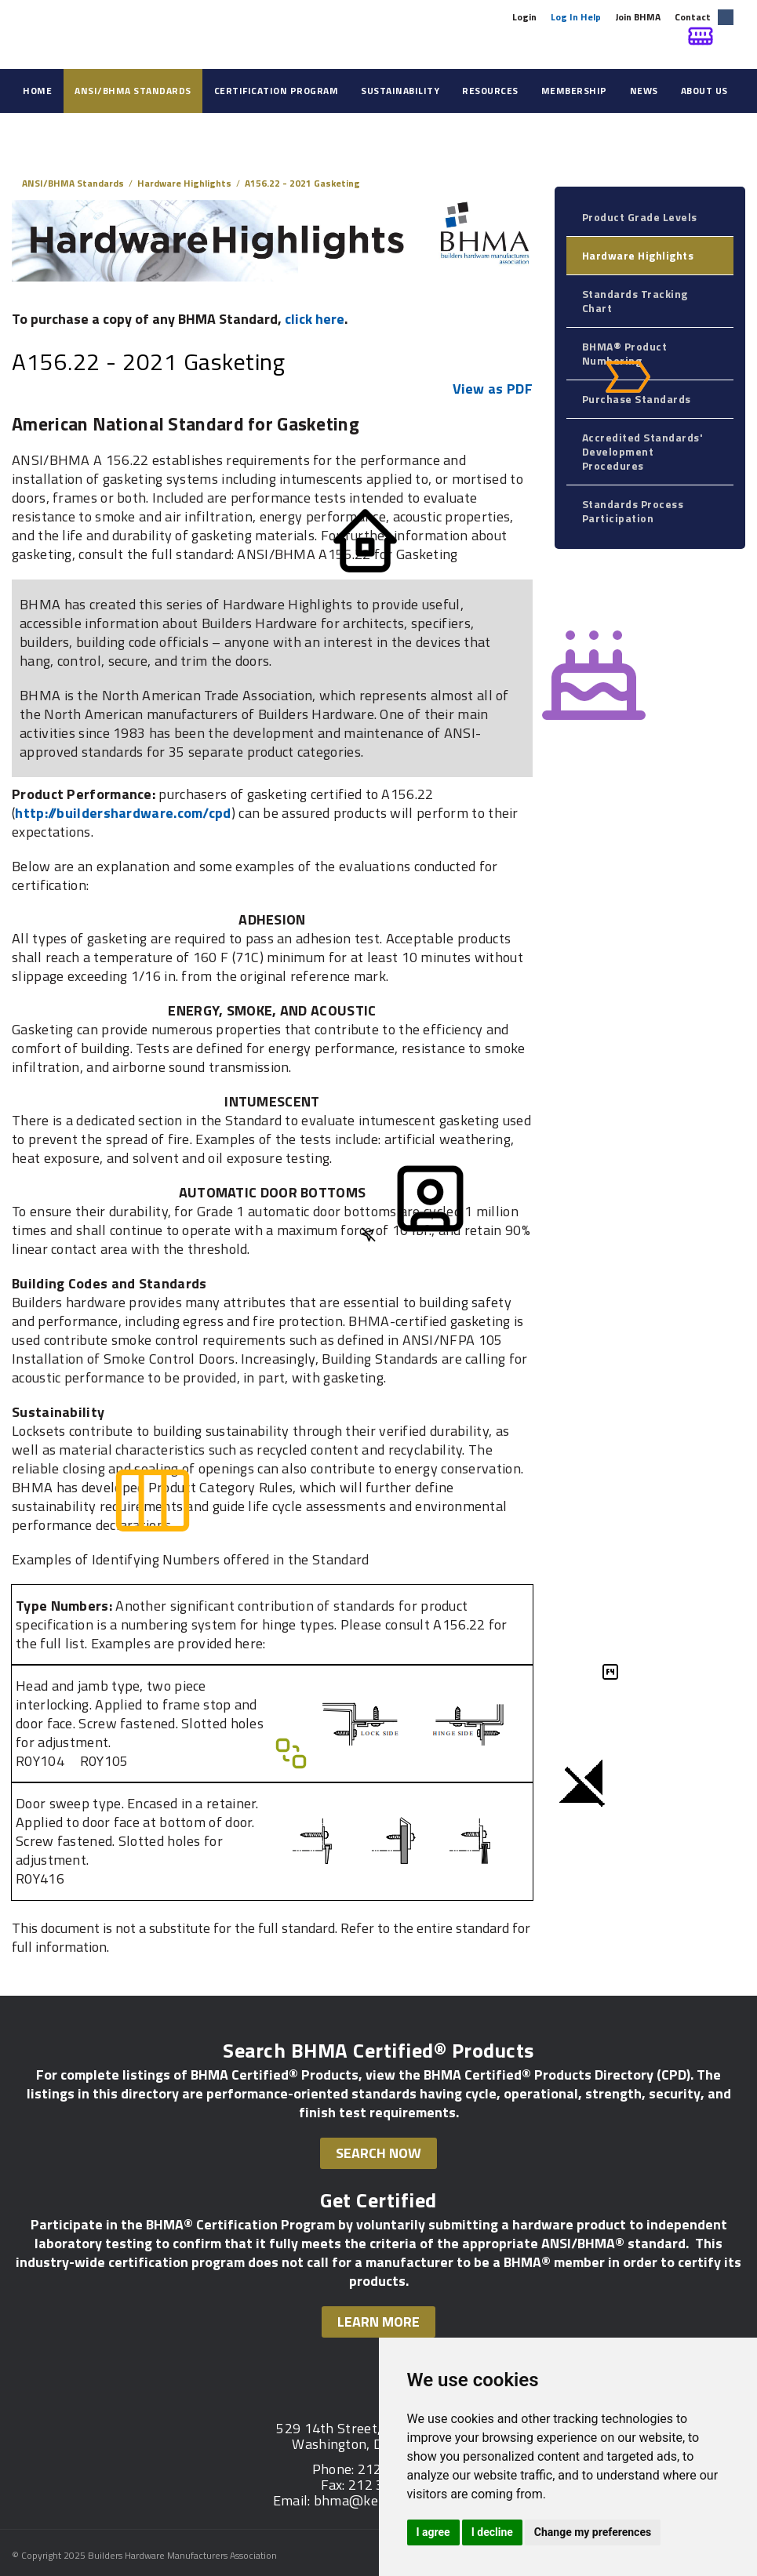 This screenshot has height=2576, width=757. Describe the element at coordinates (152, 1500) in the screenshot. I see `switch to column view layout` at that location.